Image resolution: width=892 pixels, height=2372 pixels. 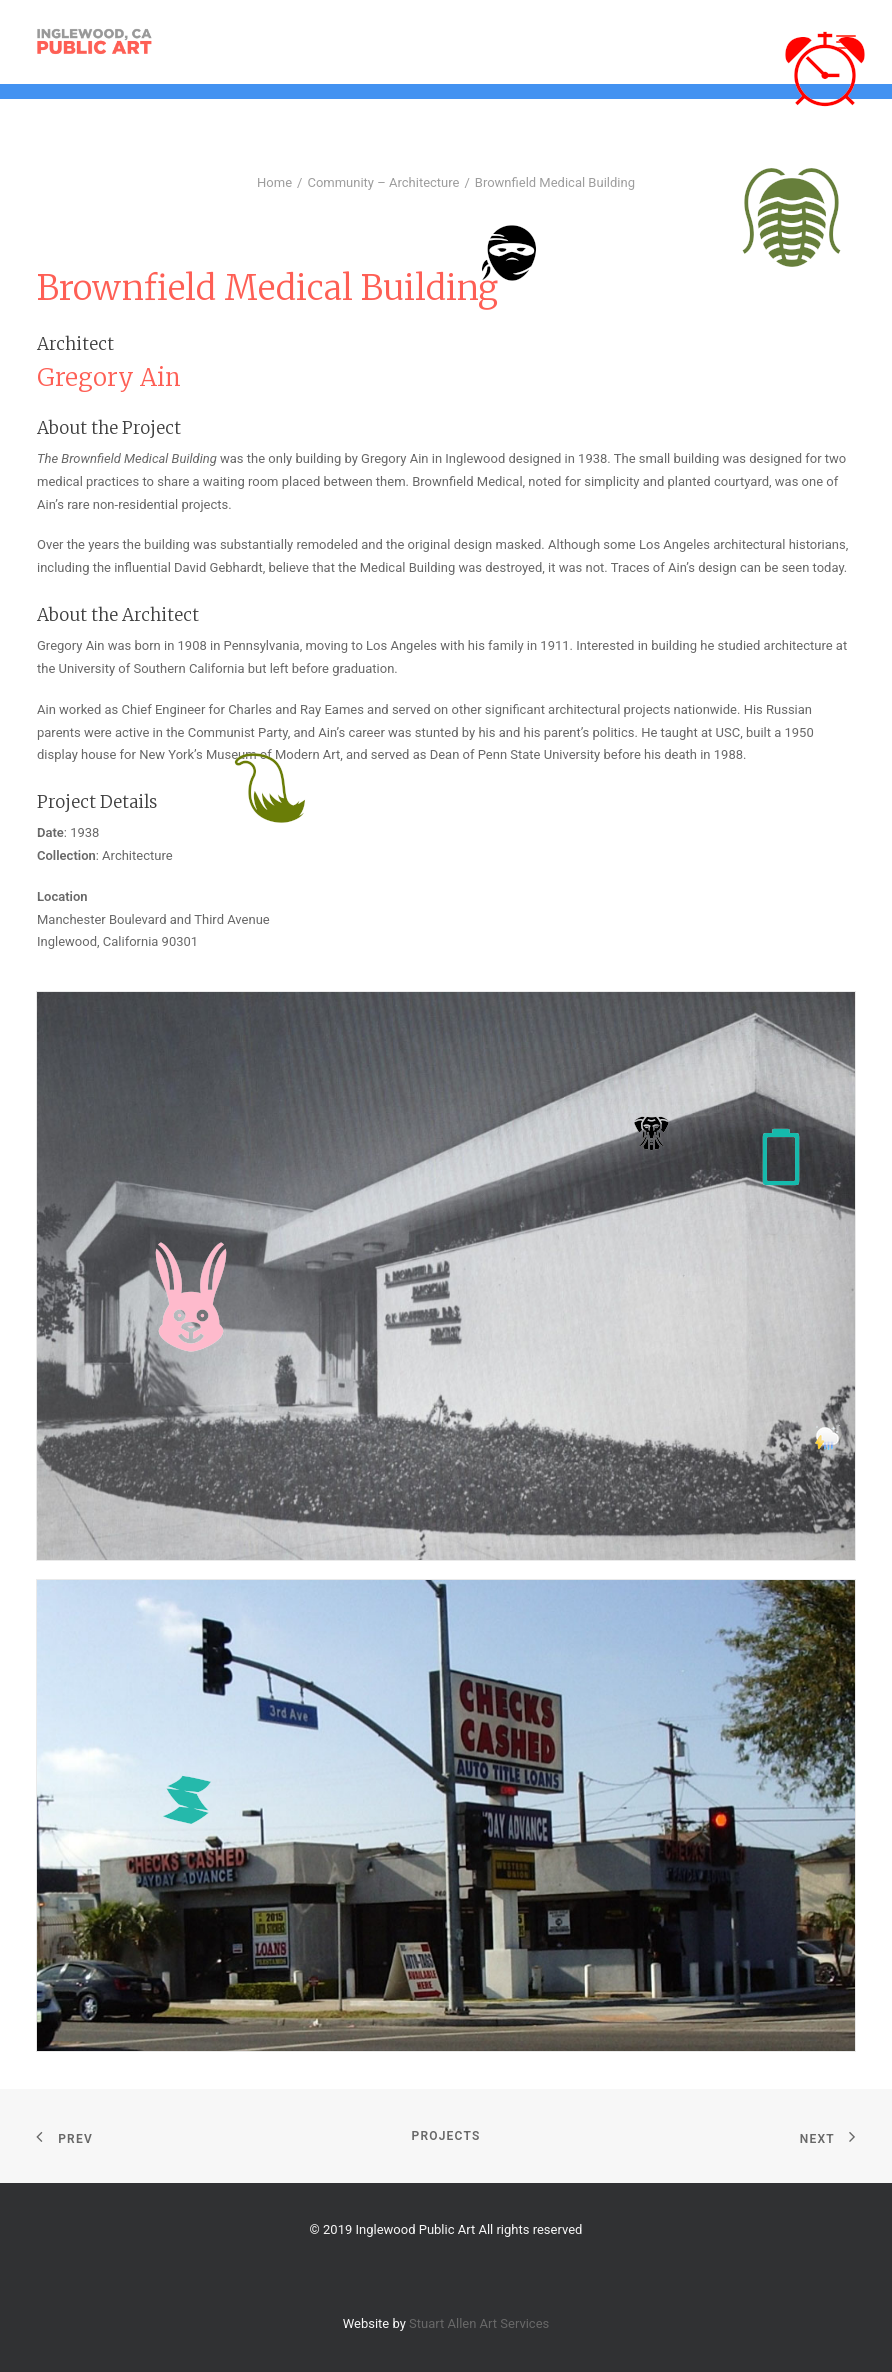 I want to click on view document or note, so click(x=187, y=1800).